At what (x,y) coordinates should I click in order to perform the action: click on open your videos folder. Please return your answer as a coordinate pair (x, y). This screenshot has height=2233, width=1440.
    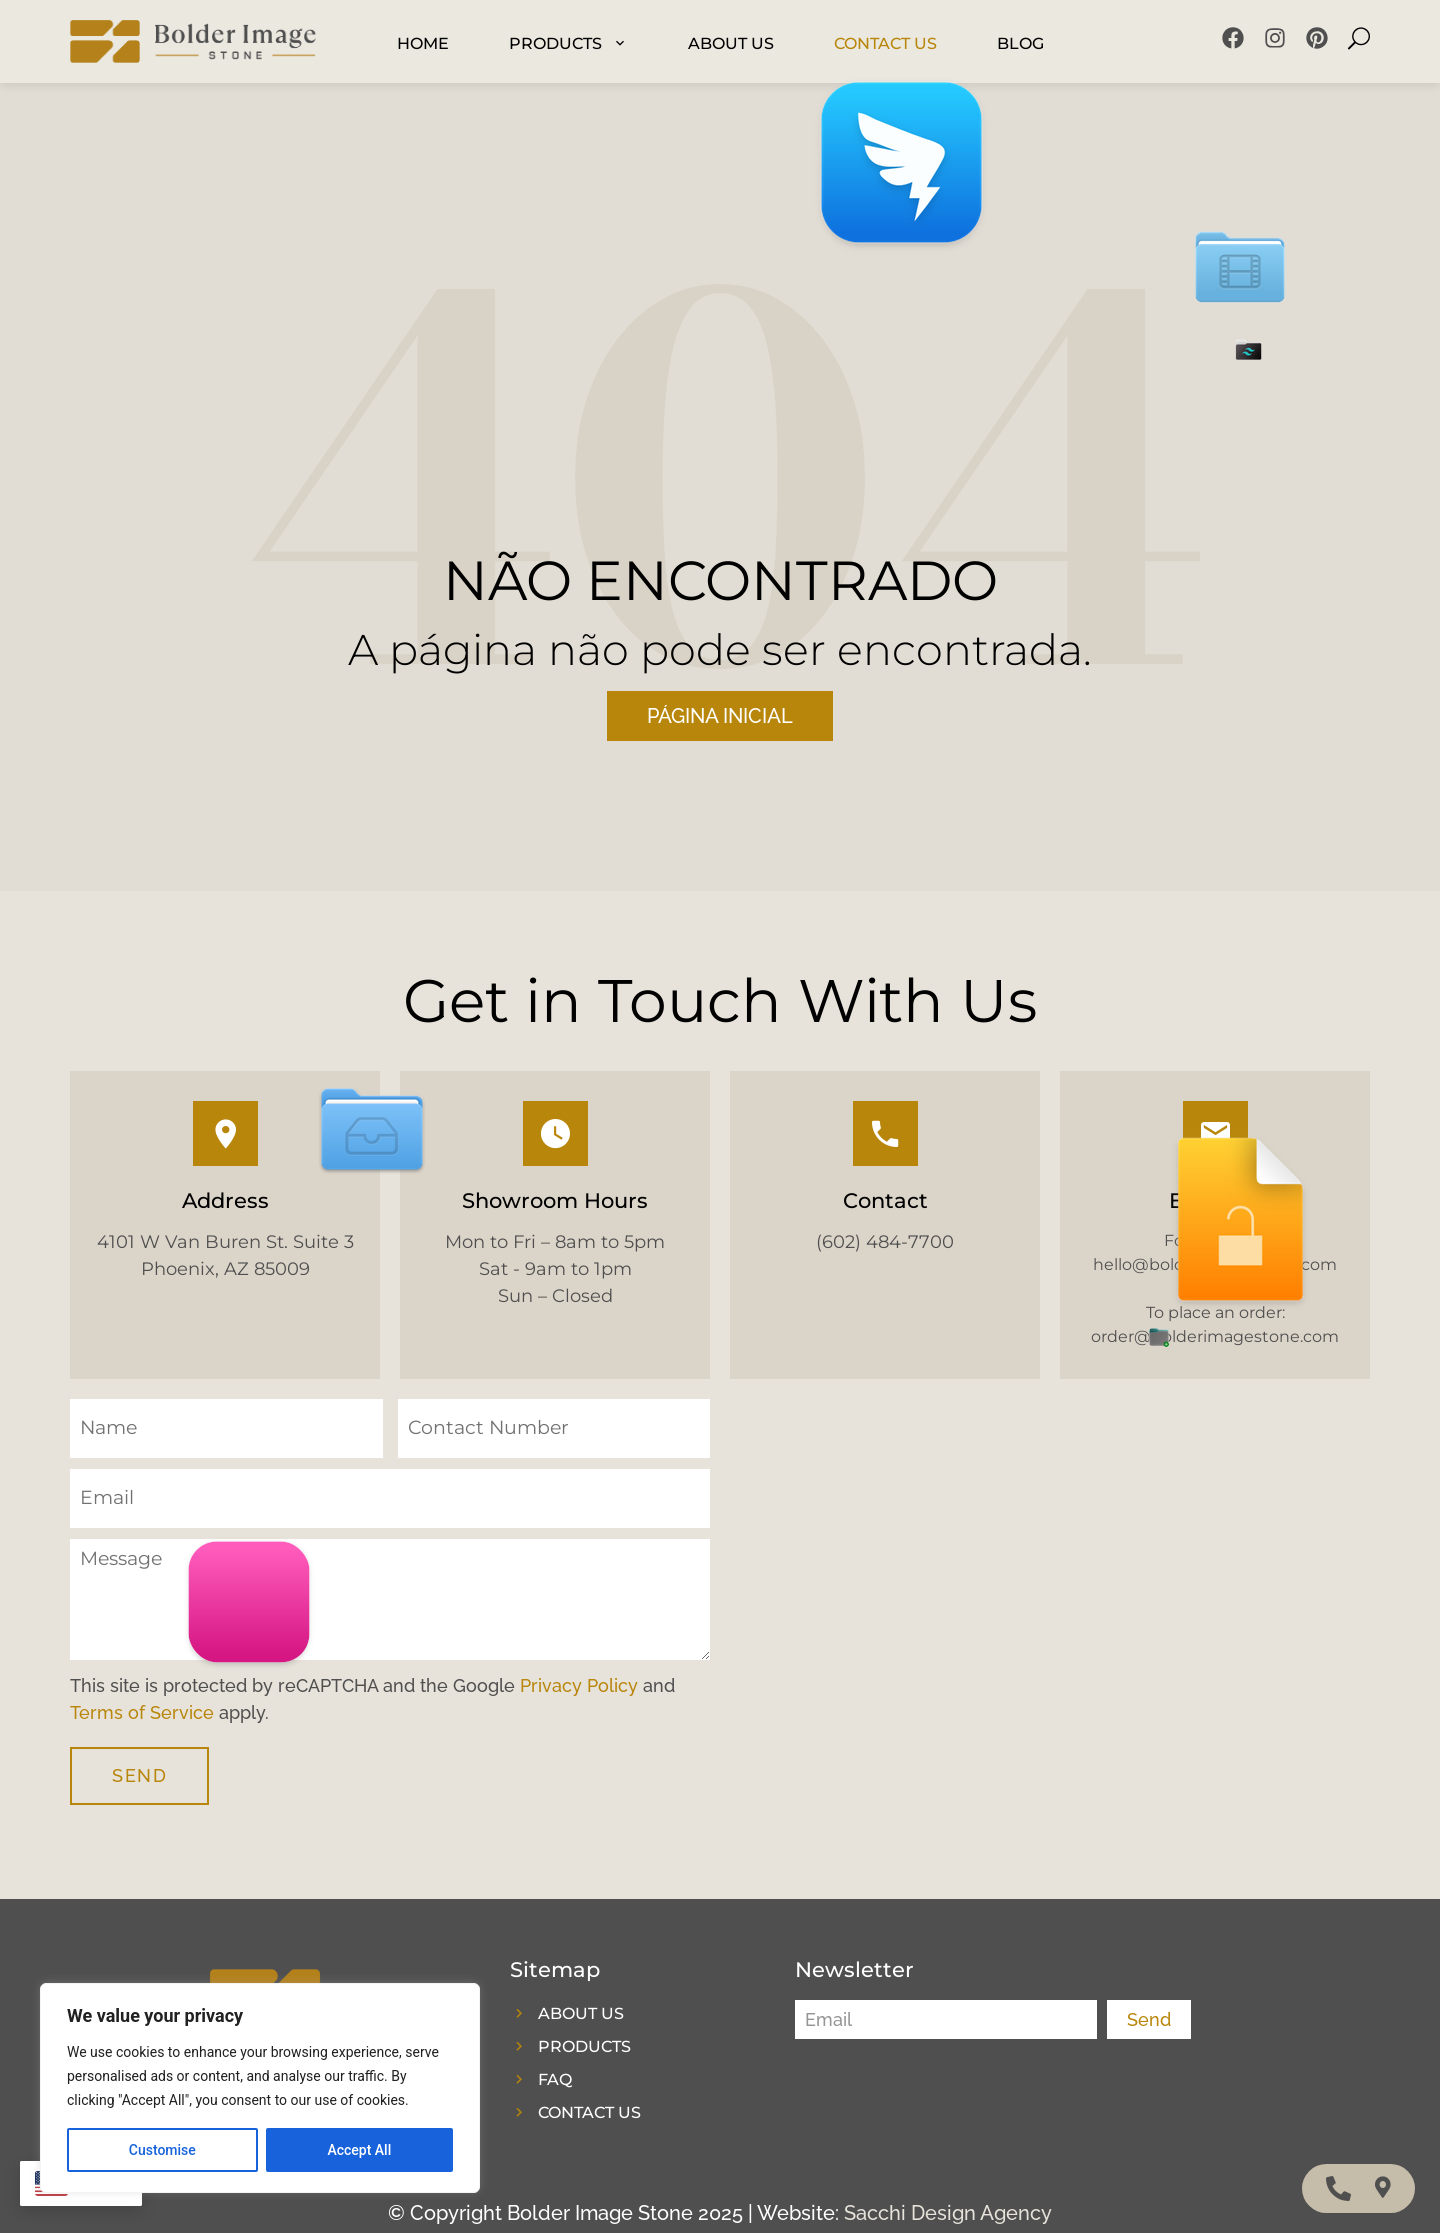
    Looking at the image, I should click on (1240, 267).